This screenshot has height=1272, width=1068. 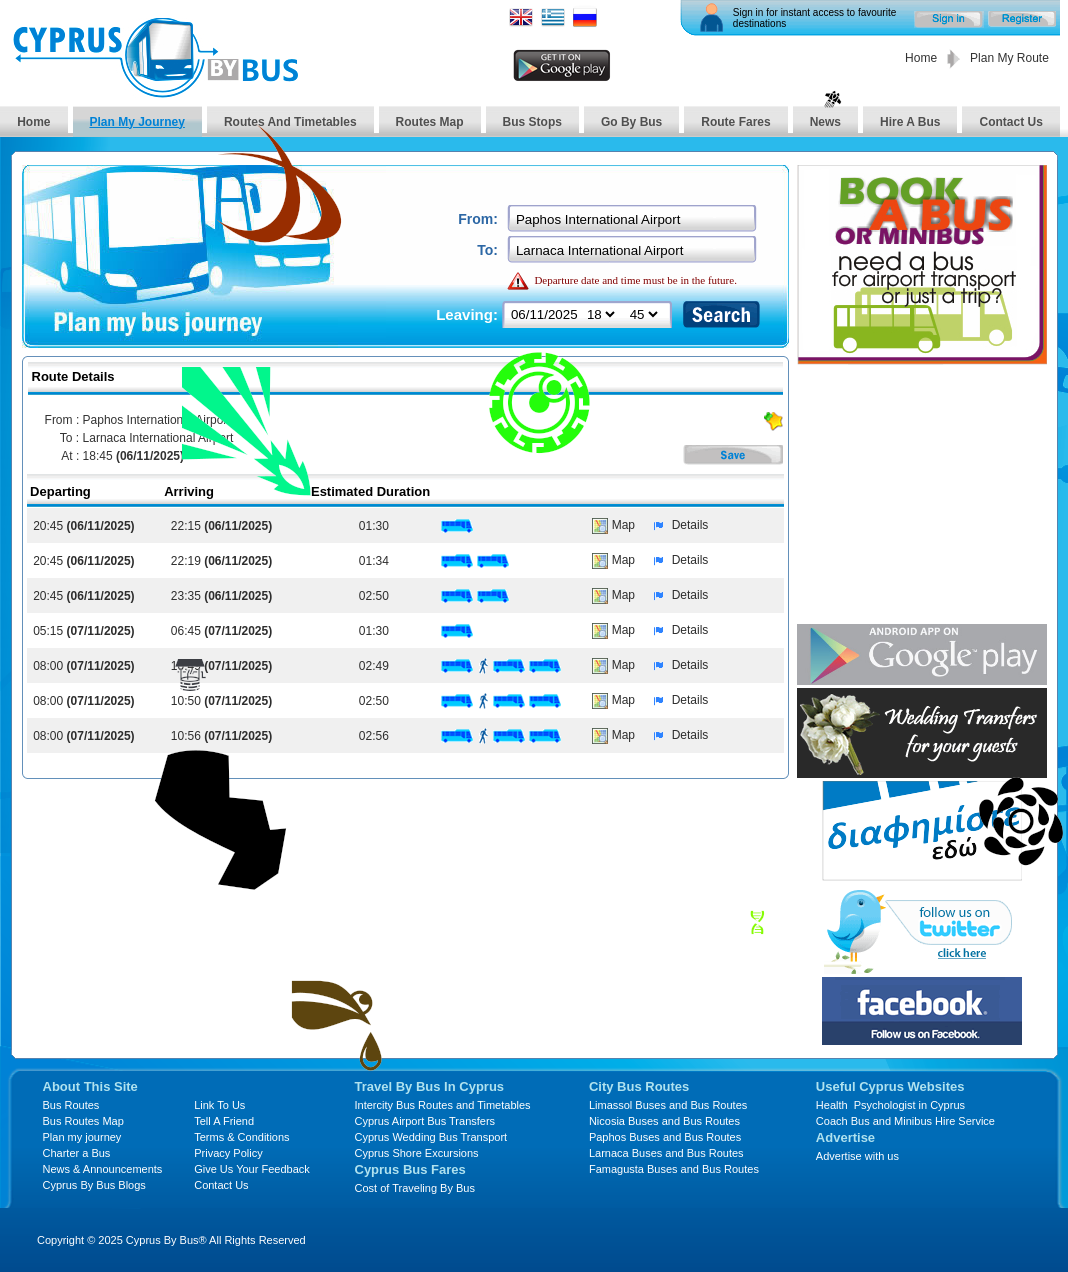 I want to click on access eye maze puzzle or minigame, so click(x=539, y=402).